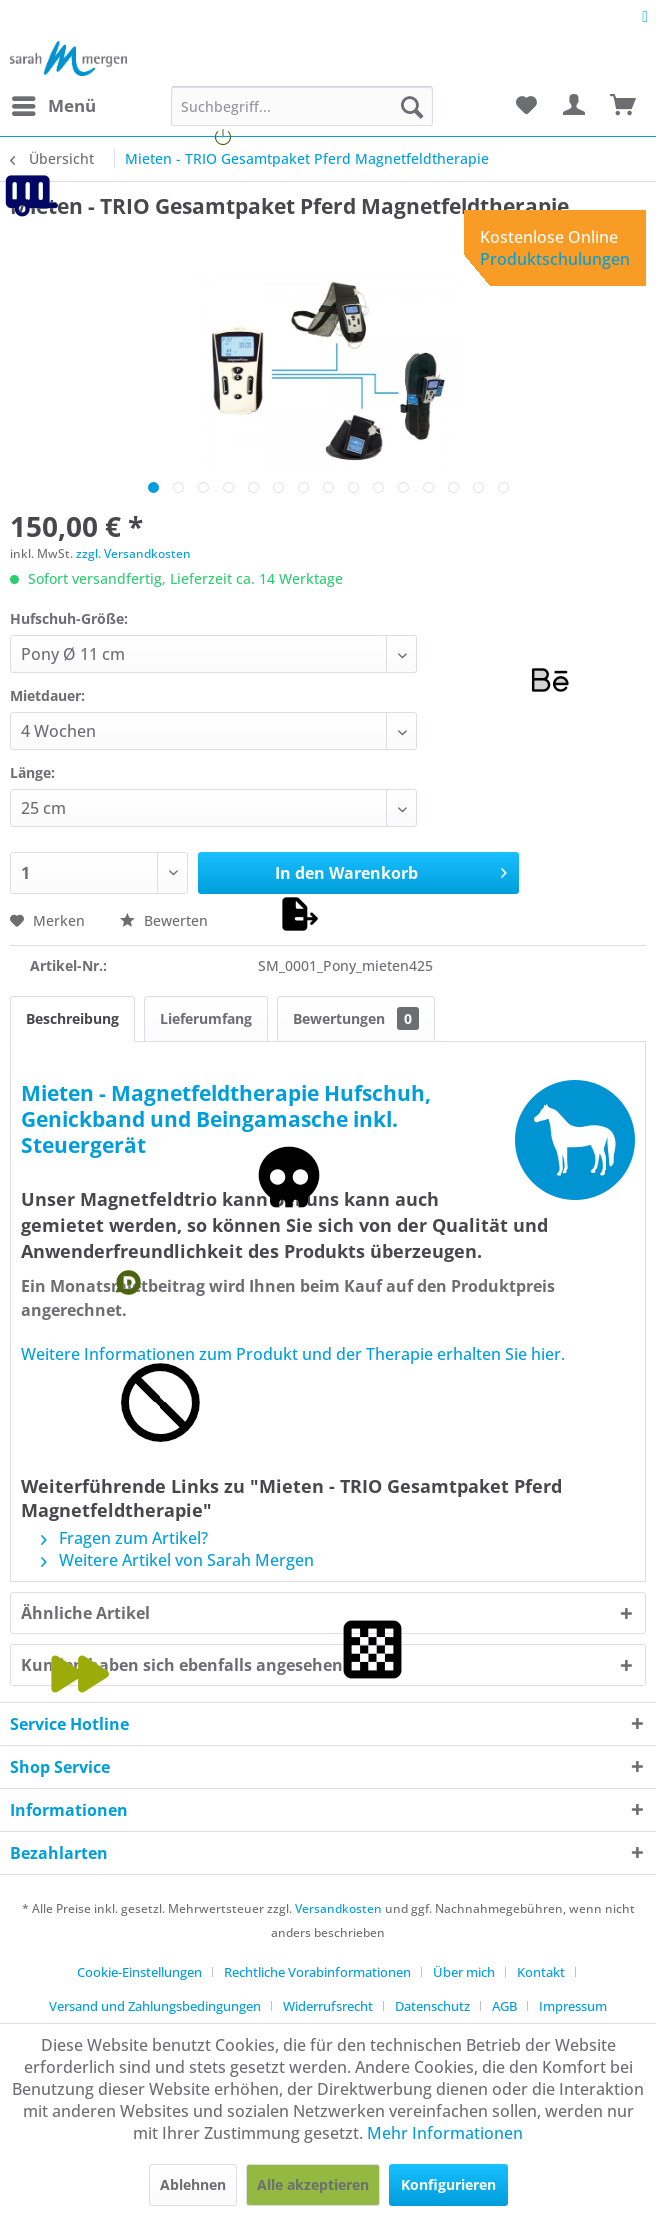  I want to click on view trailer or towing equipment options, so click(30, 194).